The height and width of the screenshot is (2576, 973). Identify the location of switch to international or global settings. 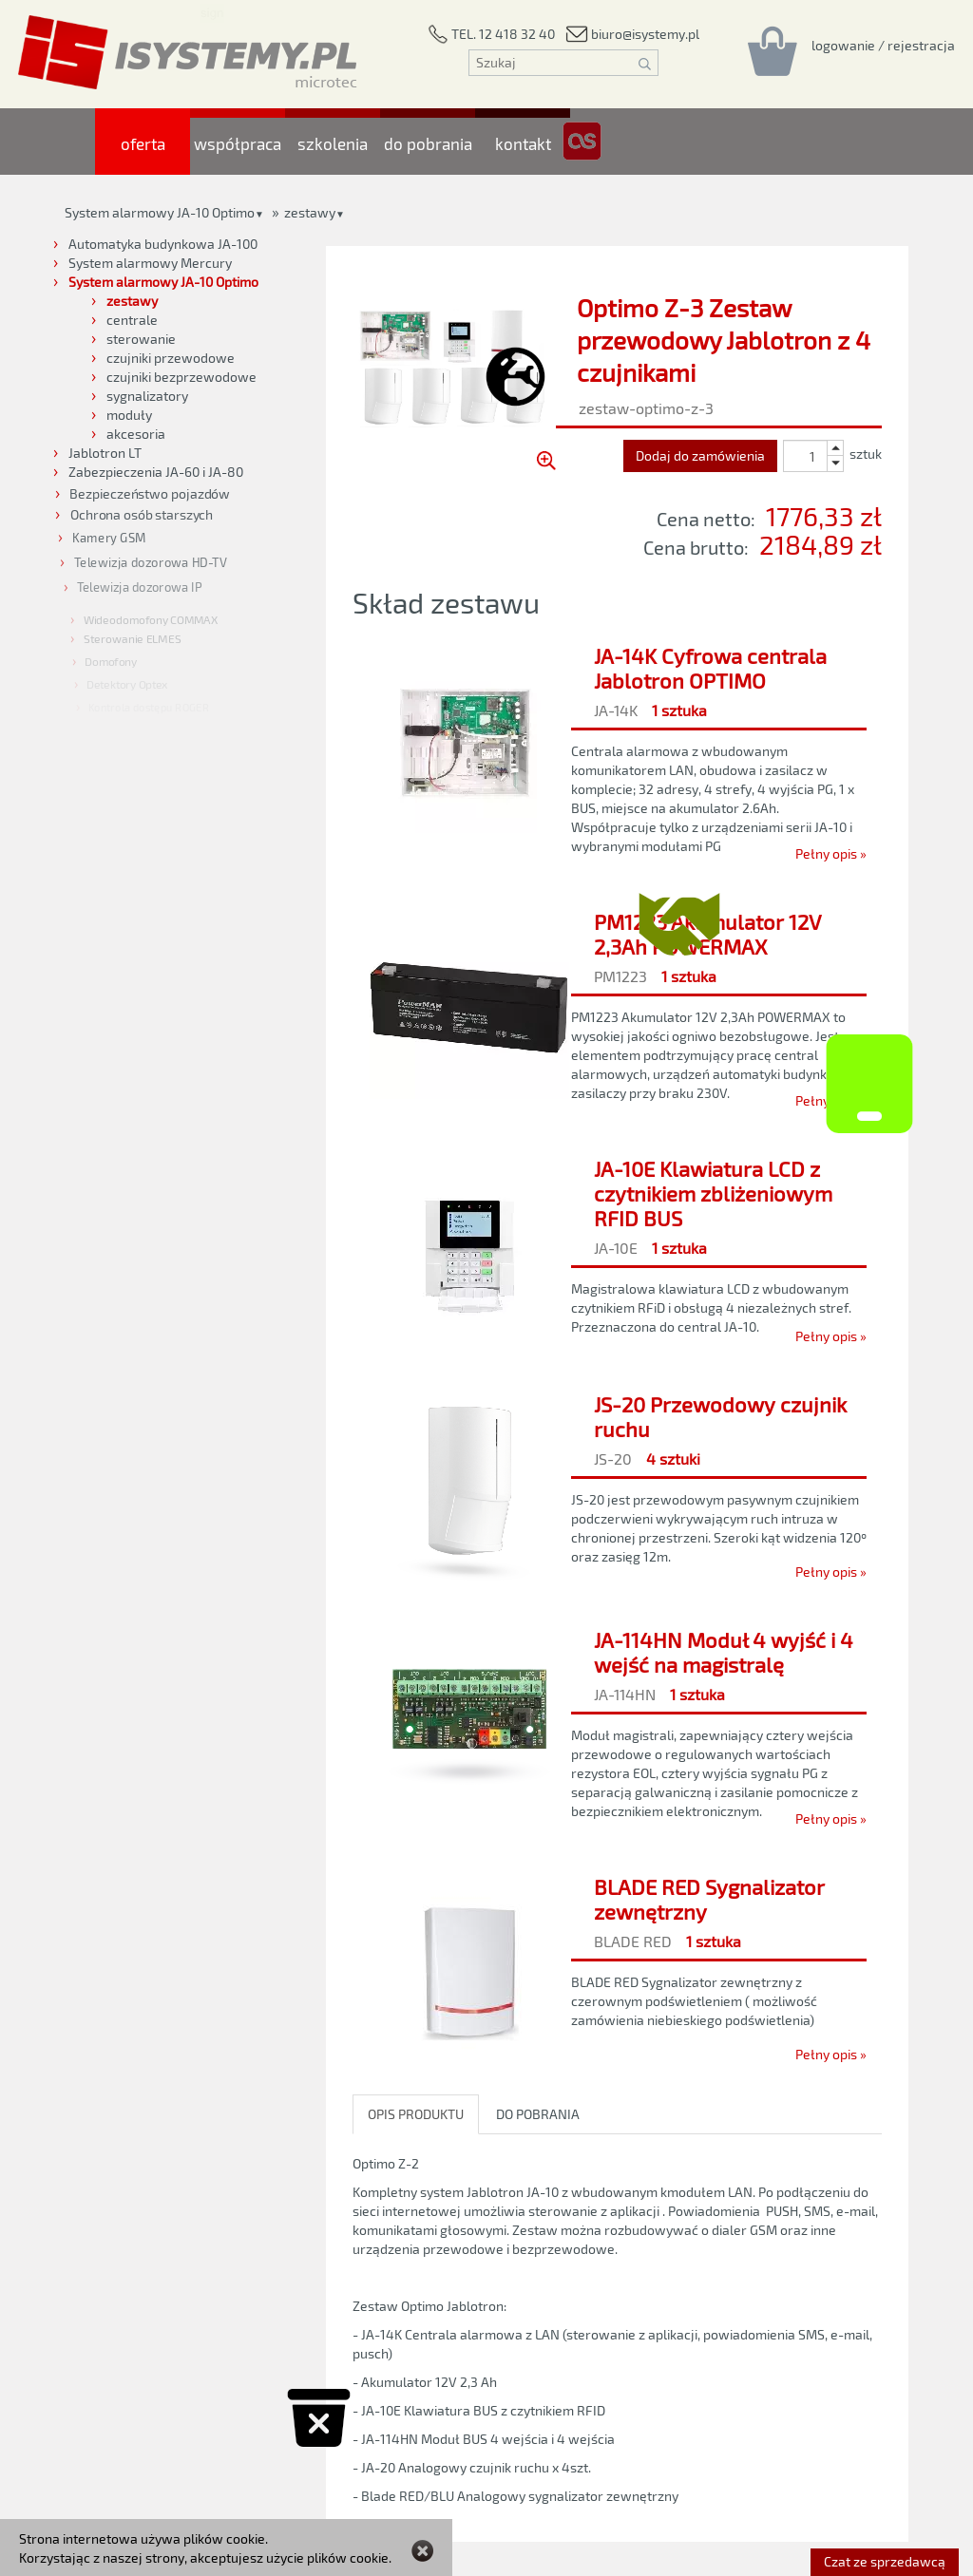
(515, 376).